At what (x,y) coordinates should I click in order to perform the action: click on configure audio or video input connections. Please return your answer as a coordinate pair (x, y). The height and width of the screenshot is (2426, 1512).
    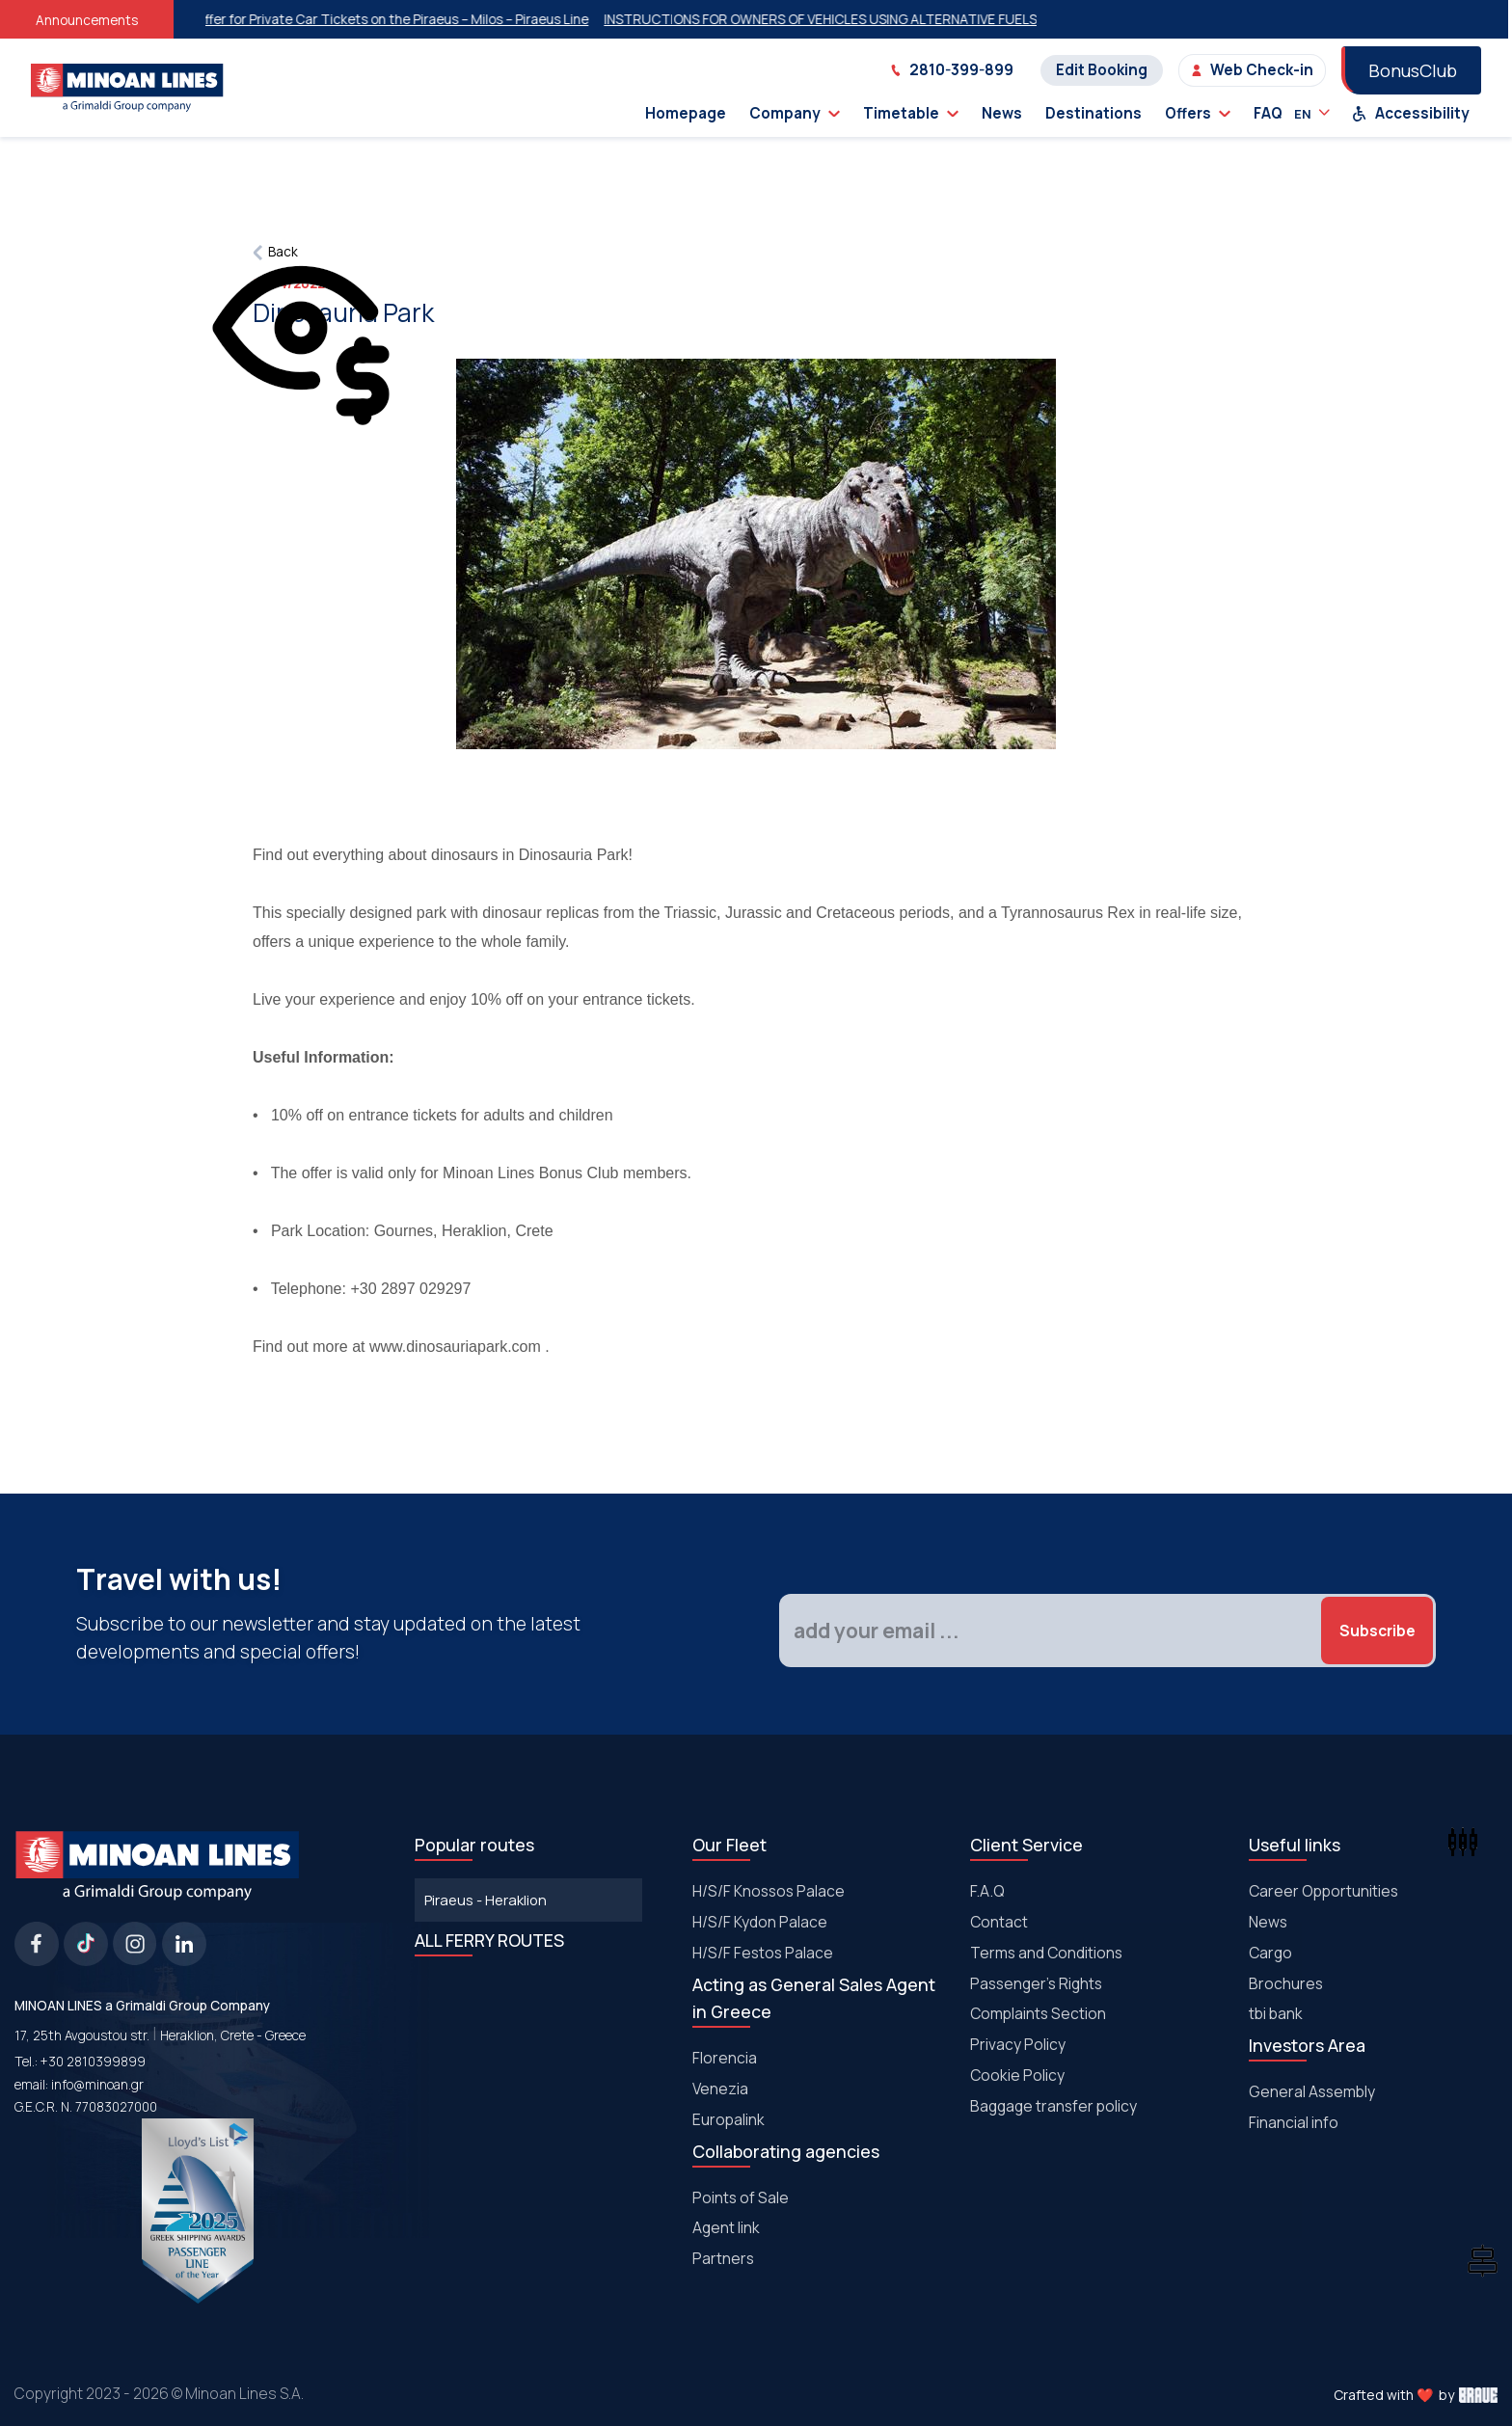
    Looking at the image, I should click on (1463, 1842).